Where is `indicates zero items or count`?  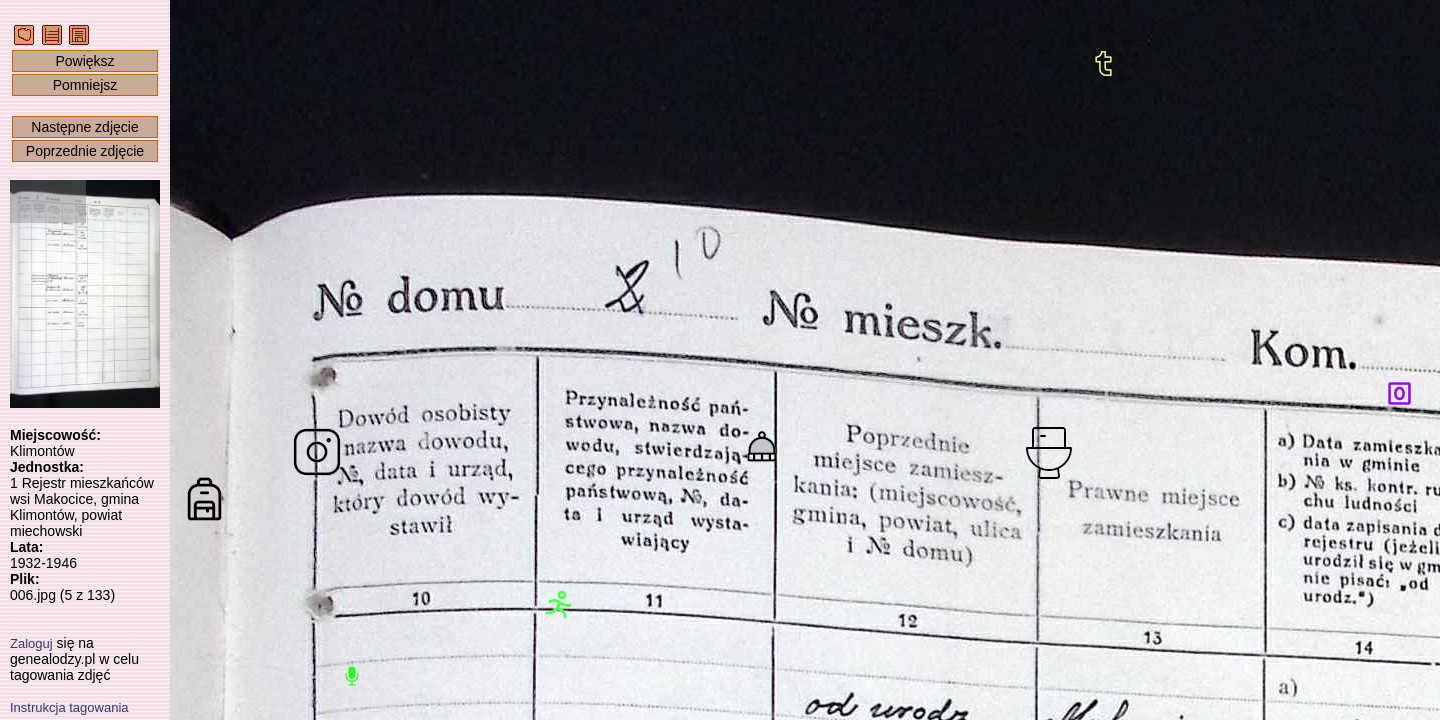
indicates zero items or count is located at coordinates (1399, 393).